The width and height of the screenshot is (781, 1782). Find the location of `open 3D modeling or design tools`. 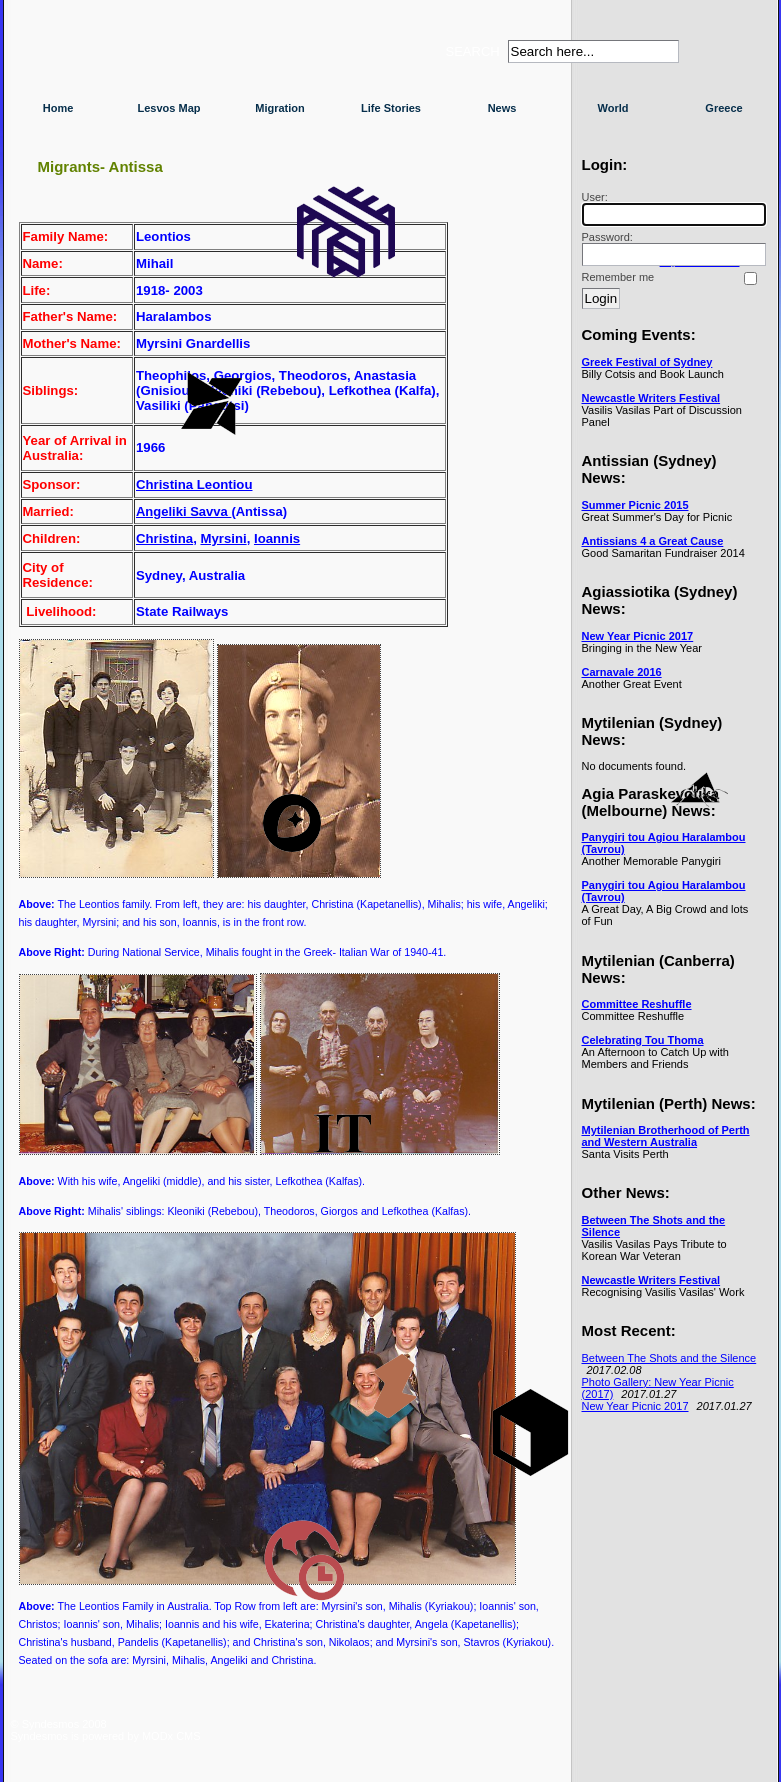

open 3D modeling or design tools is located at coordinates (530, 1432).